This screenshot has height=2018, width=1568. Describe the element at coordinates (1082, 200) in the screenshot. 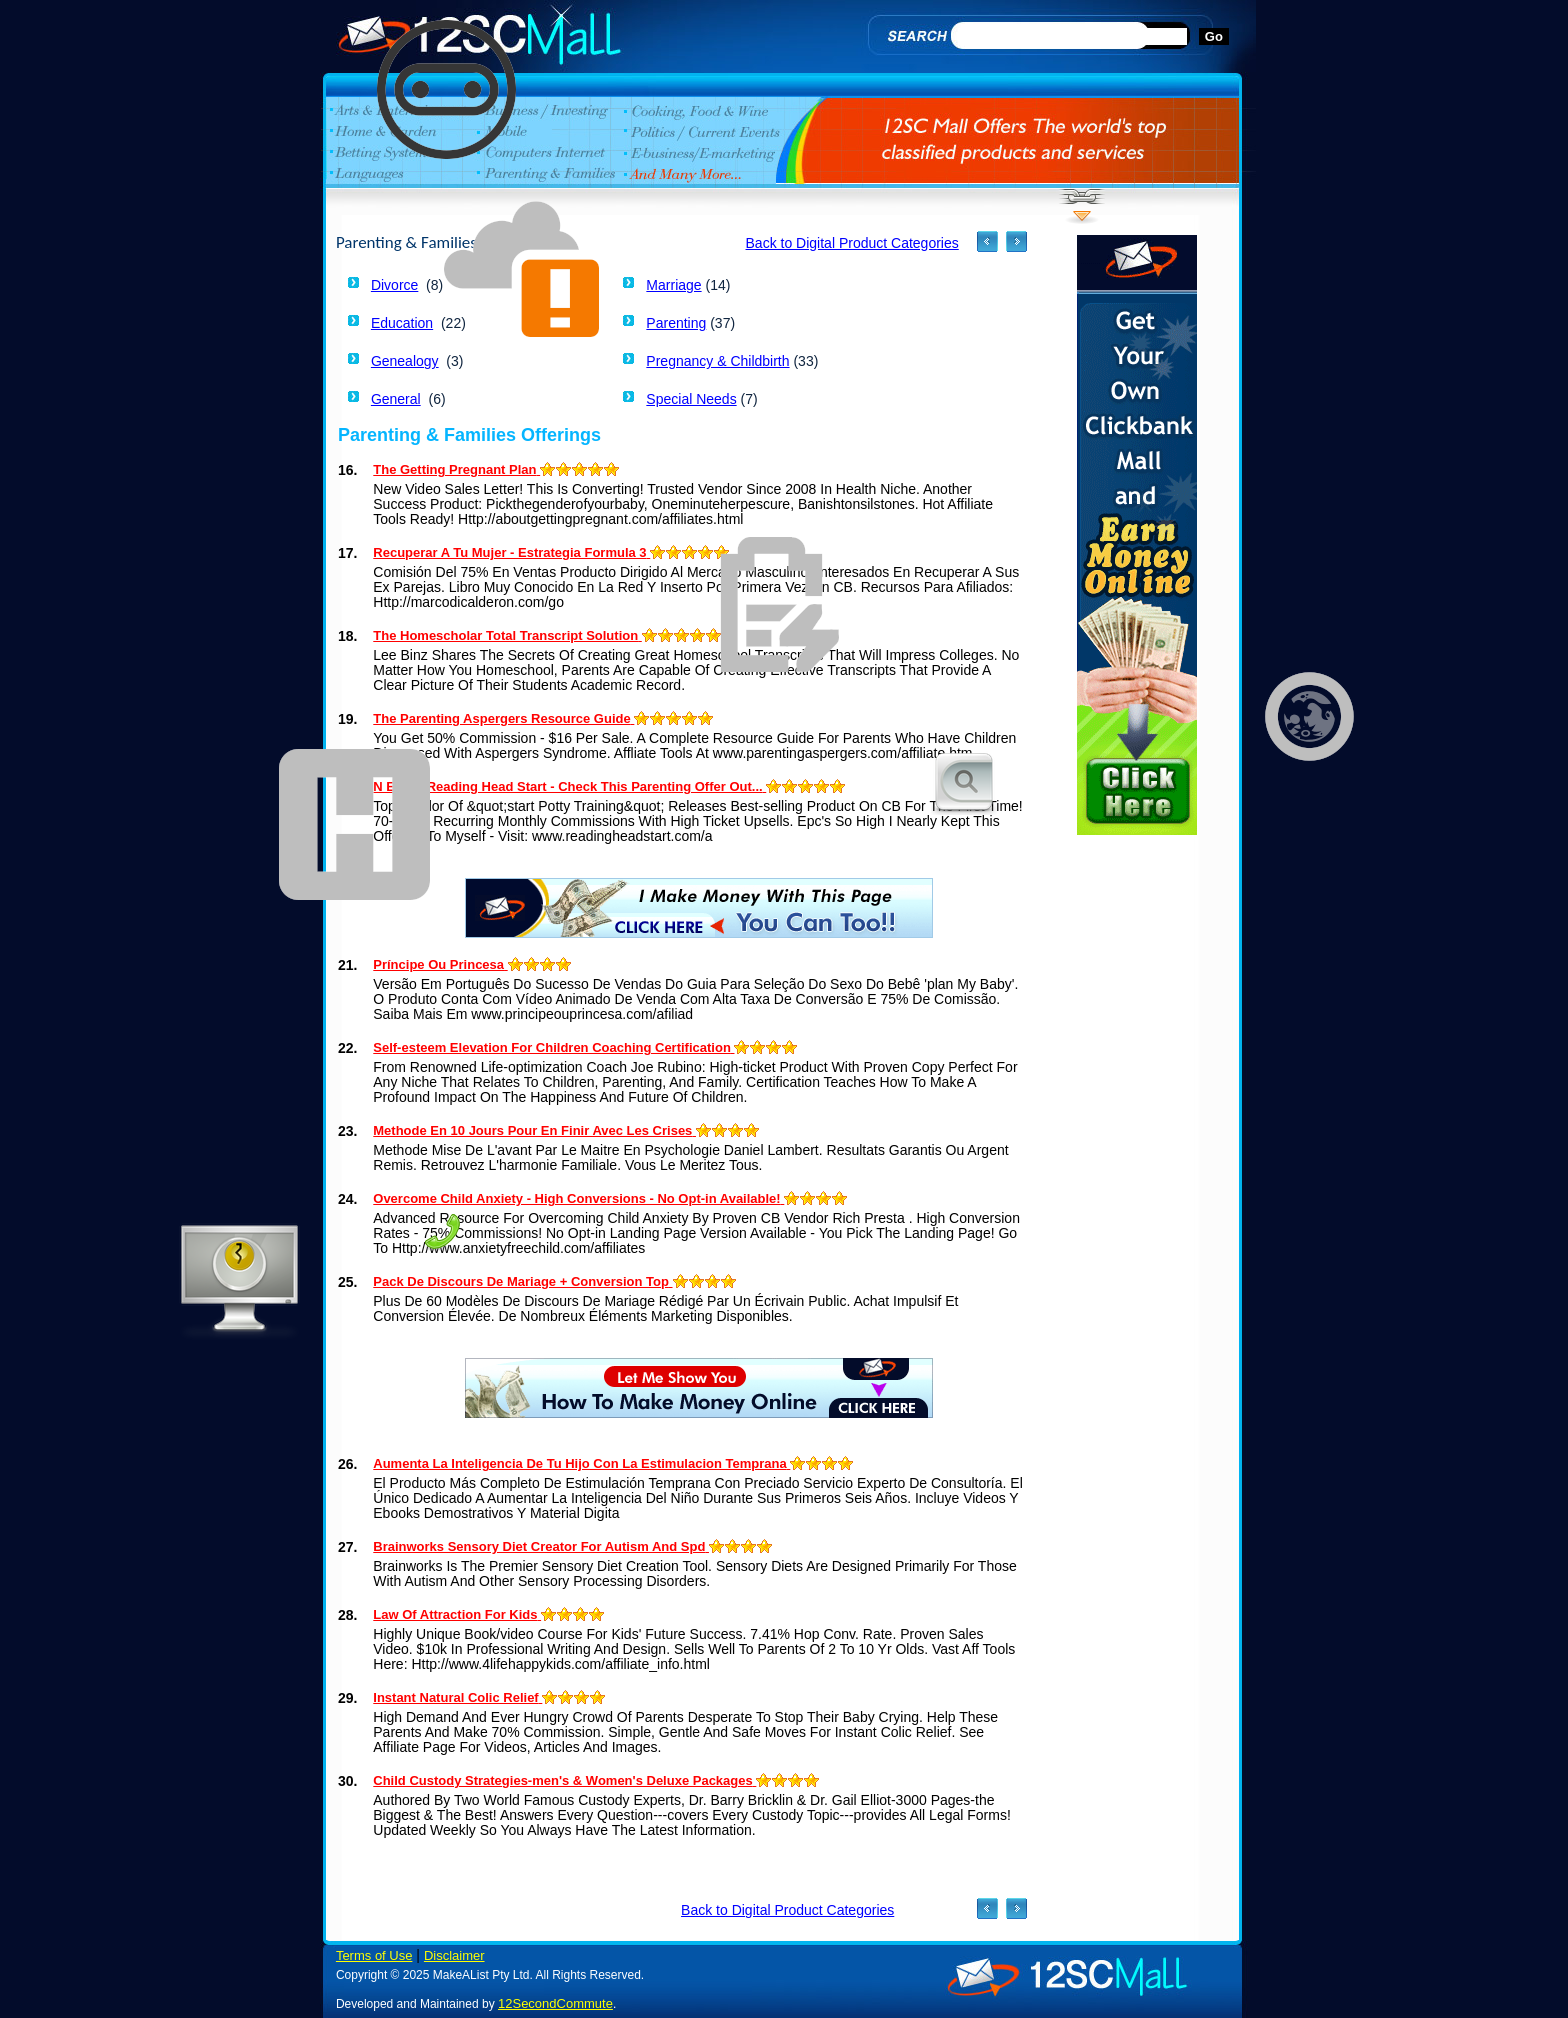

I see `insert a hyperlink into content` at that location.